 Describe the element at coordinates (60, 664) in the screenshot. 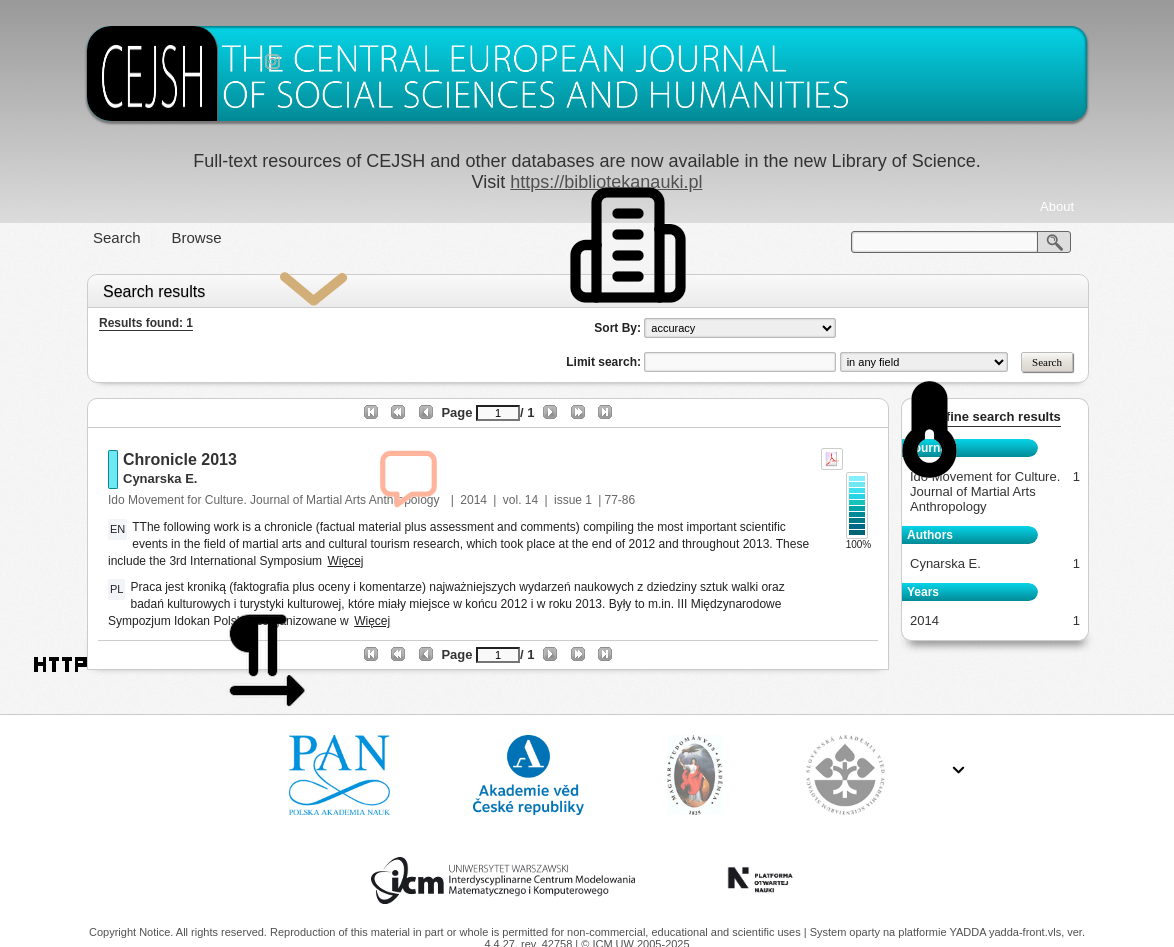

I see `indicates a web link or URL` at that location.